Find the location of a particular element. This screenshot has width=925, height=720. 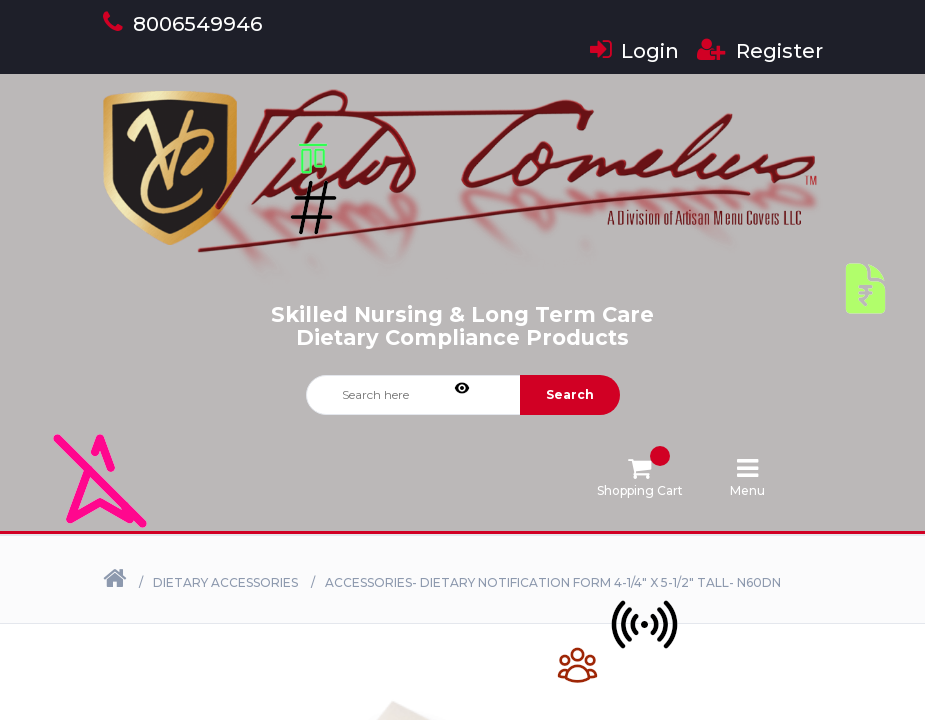

view or preview content is located at coordinates (462, 388).